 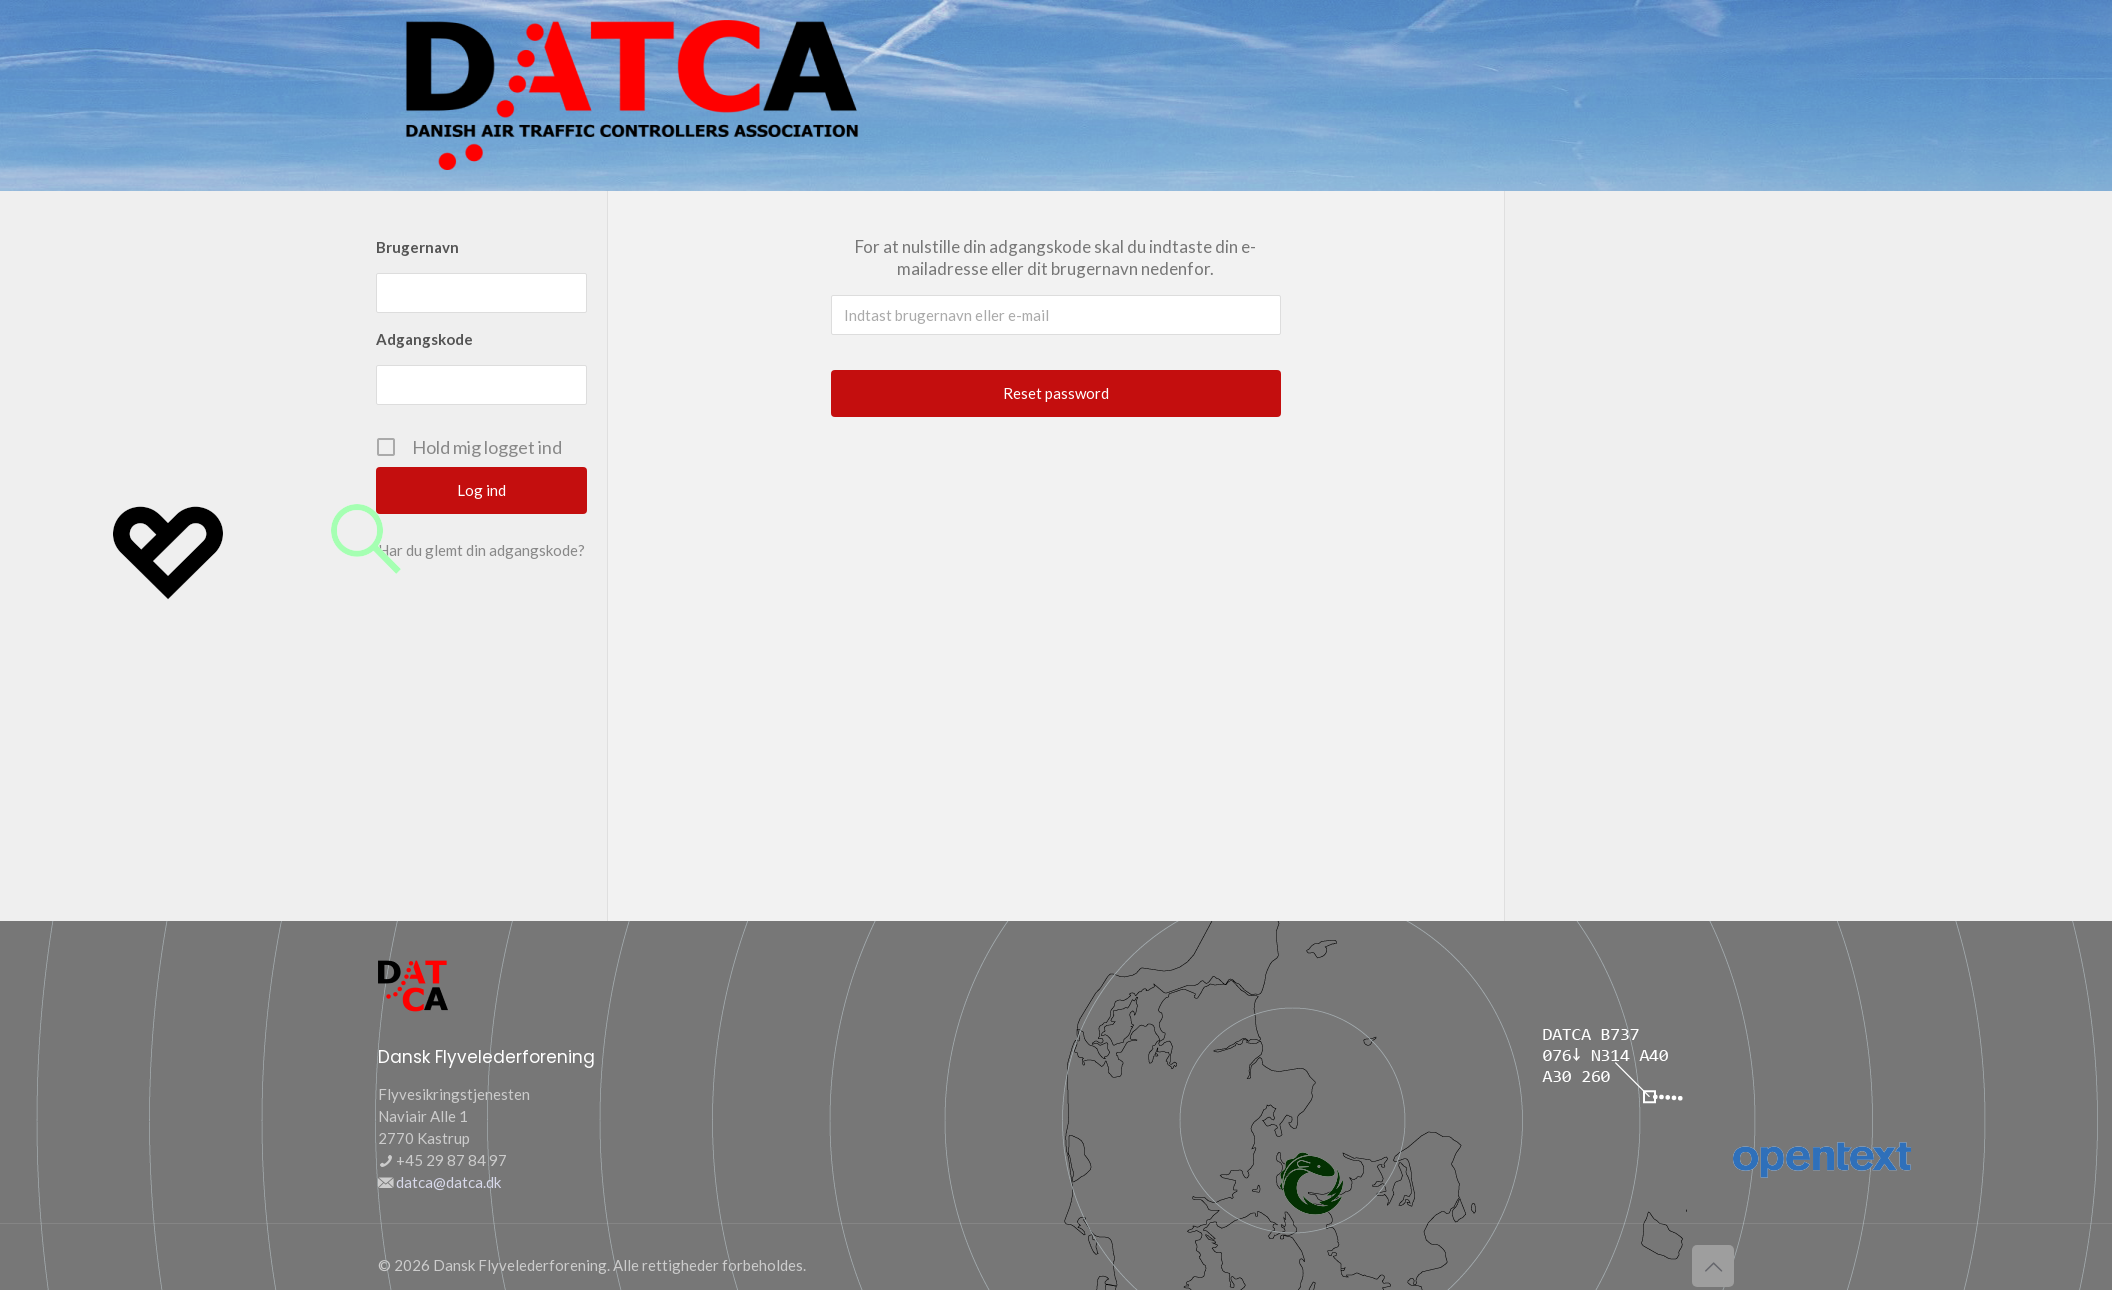 I want to click on open Google Fit app, so click(x=168, y=553).